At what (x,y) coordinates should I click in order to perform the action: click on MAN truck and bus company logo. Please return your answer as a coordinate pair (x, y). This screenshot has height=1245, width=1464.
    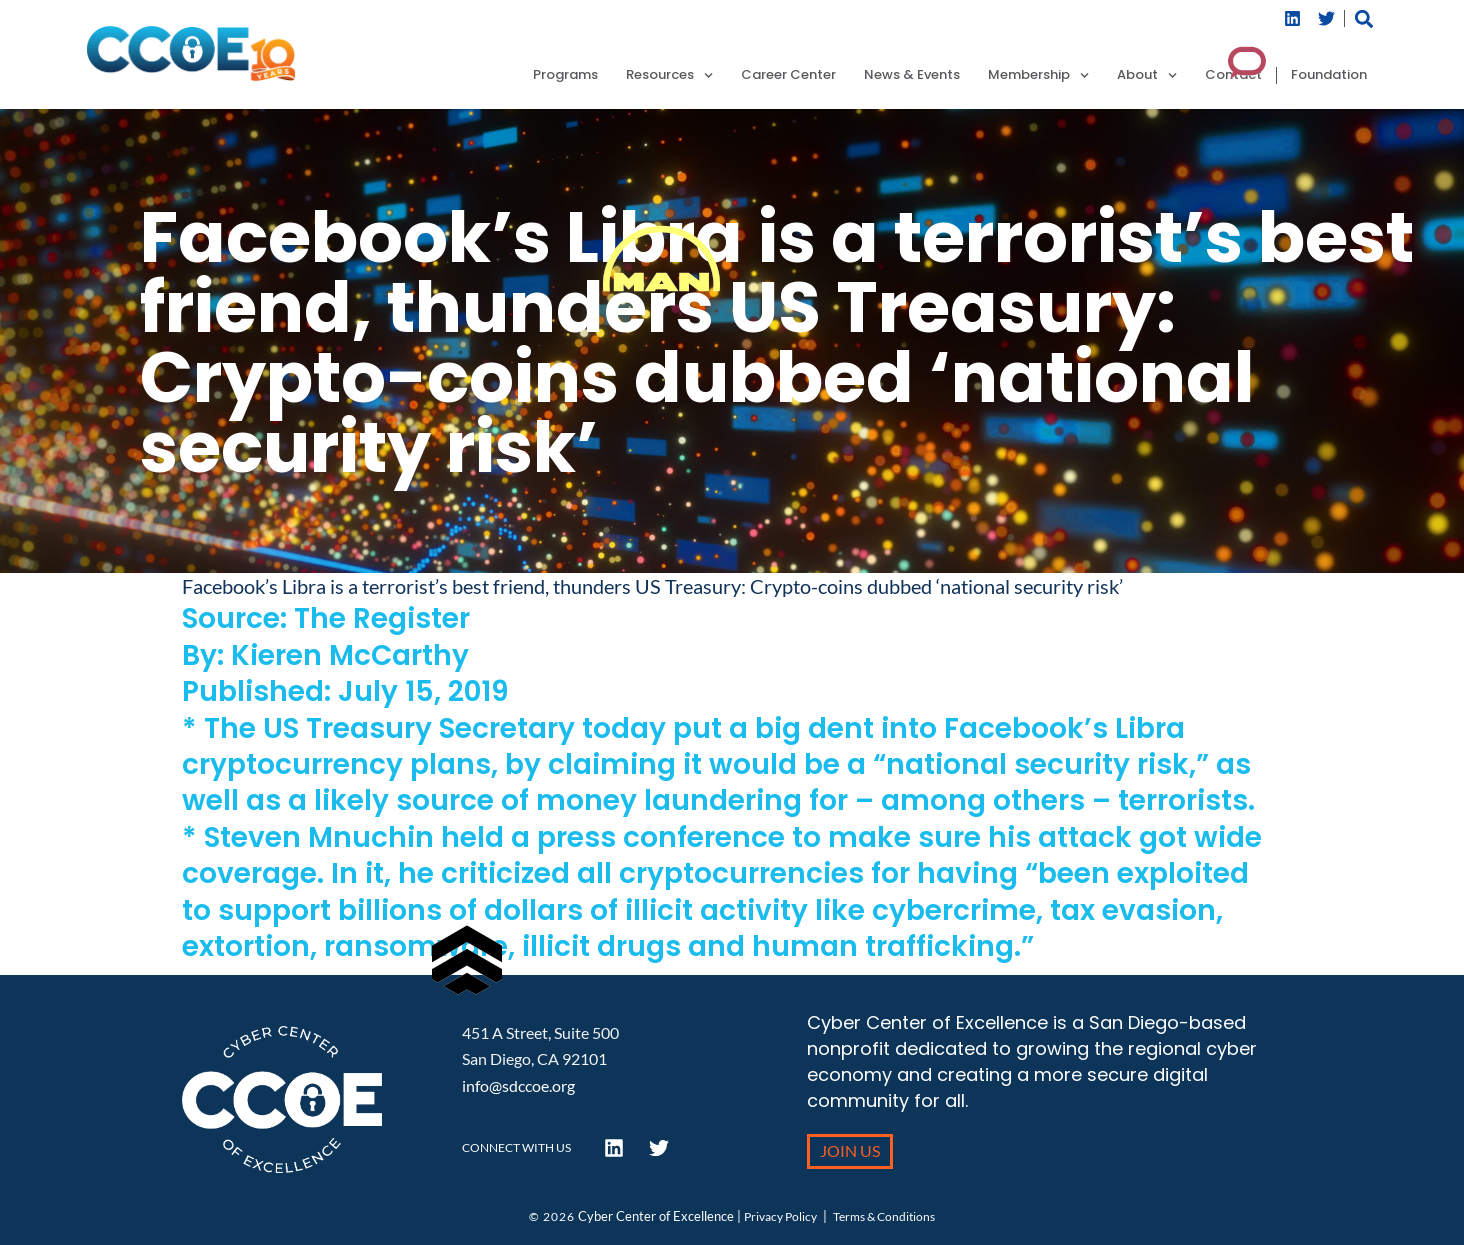
    Looking at the image, I should click on (661, 258).